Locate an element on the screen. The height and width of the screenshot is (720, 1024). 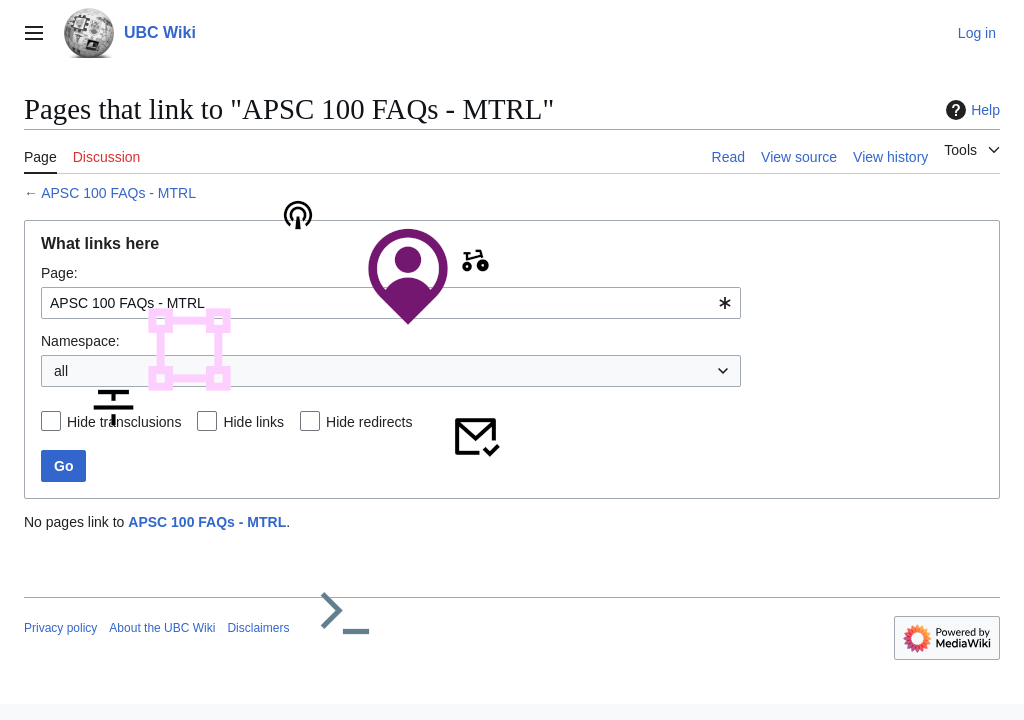
edit shape or object boundaries is located at coordinates (189, 349).